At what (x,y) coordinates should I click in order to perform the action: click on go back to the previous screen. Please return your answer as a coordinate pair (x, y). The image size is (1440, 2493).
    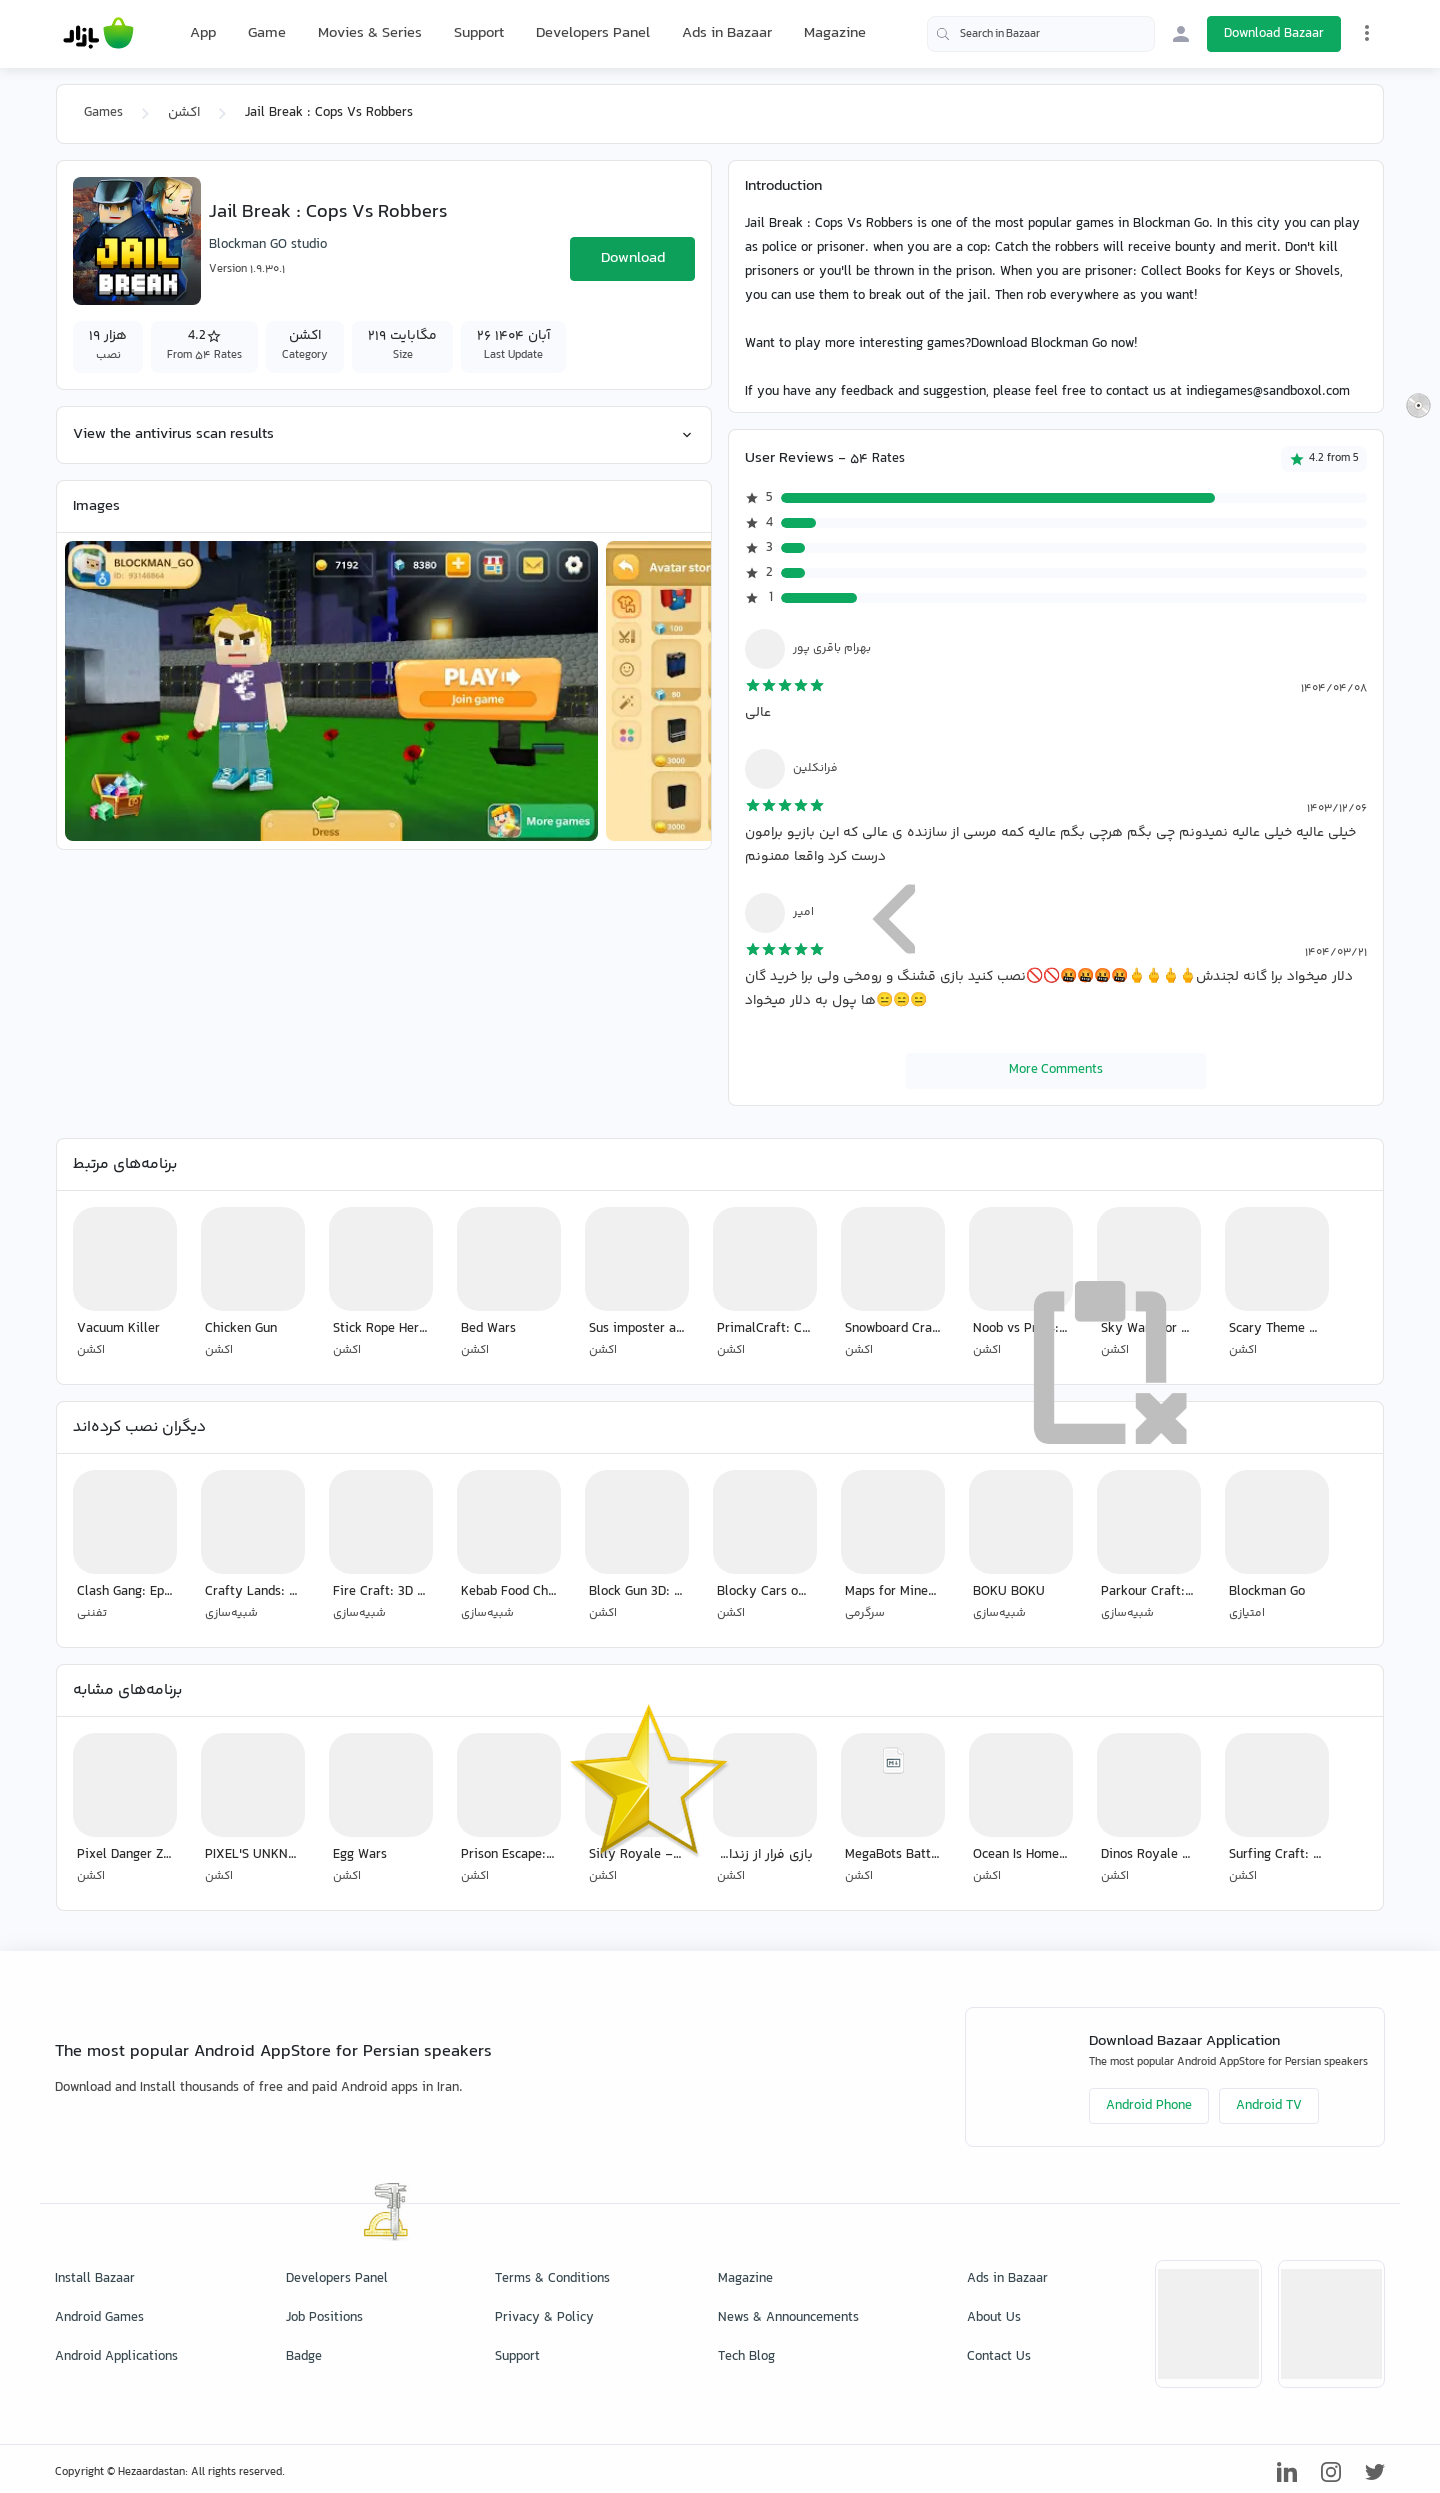
    Looking at the image, I should click on (892, 919).